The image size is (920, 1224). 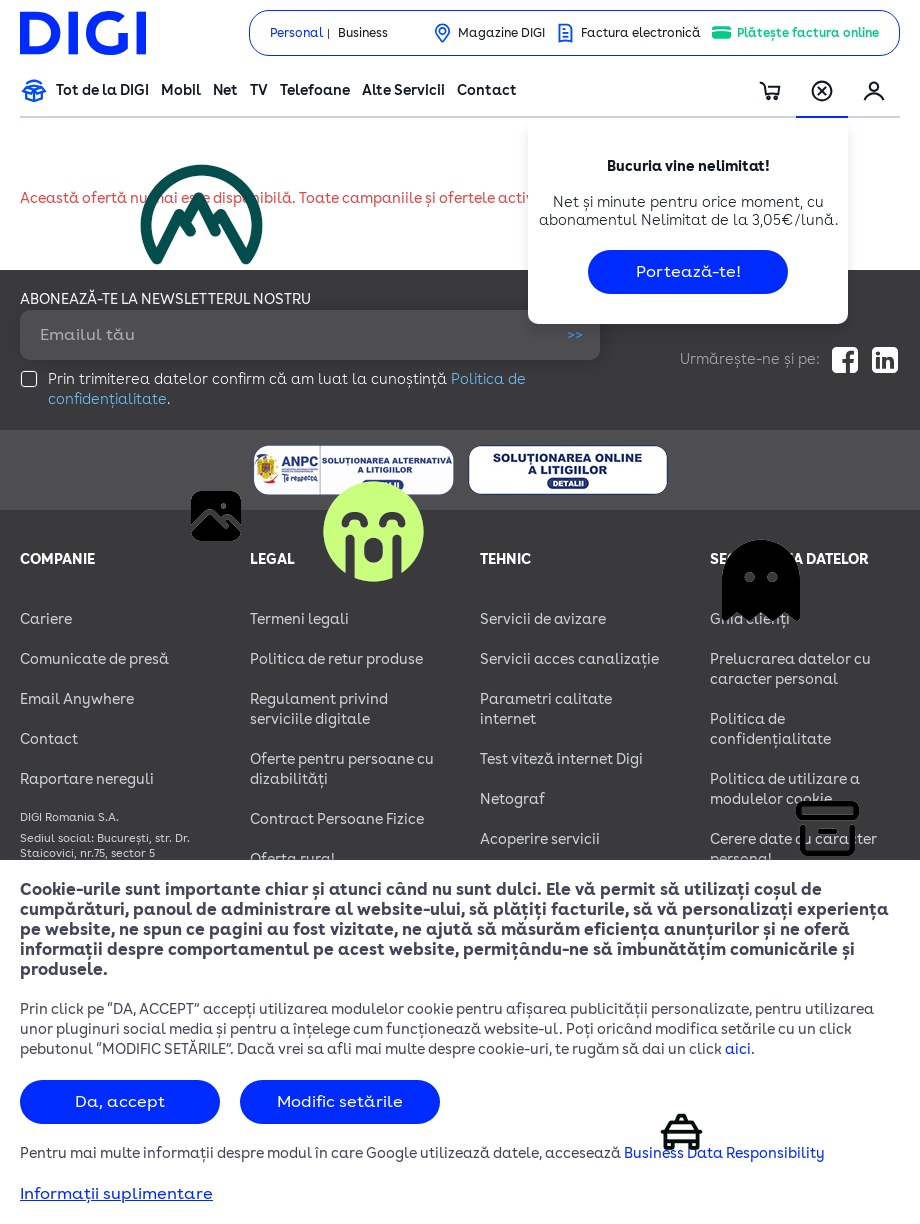 I want to click on toggle ghost mode or invisible status, so click(x=761, y=582).